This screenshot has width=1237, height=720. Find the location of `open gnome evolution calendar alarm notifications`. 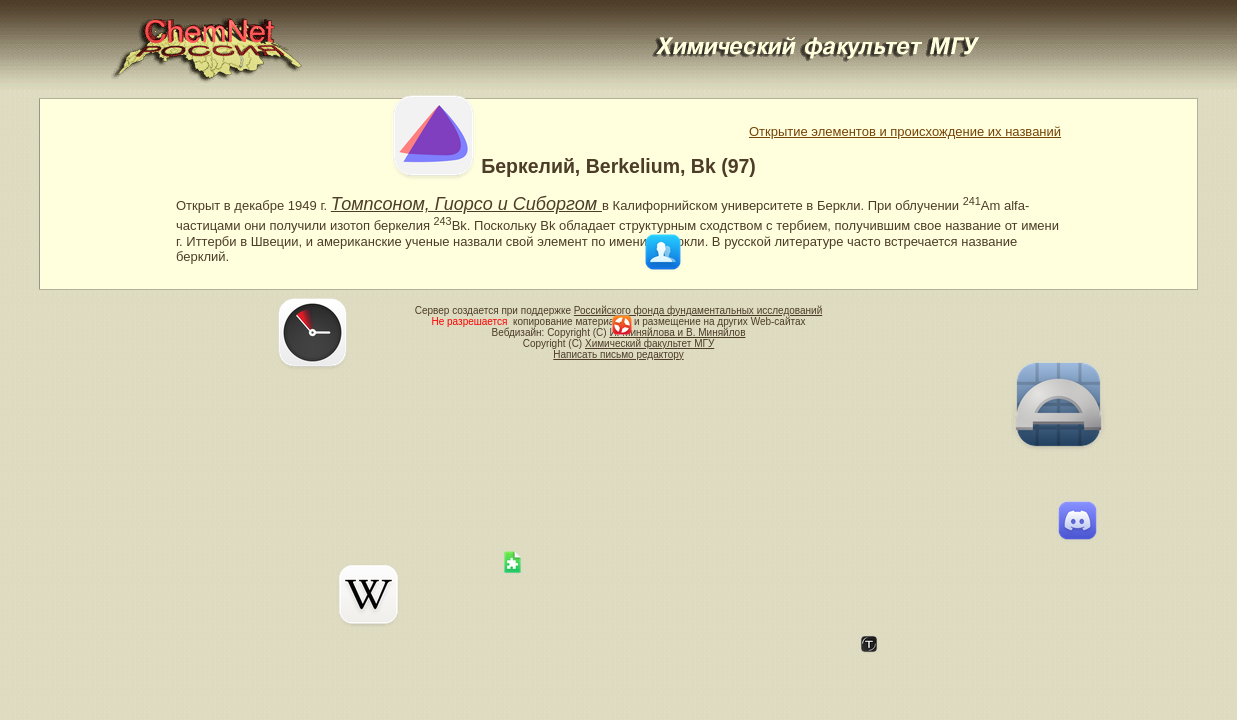

open gnome evolution calendar alarm notifications is located at coordinates (312, 332).